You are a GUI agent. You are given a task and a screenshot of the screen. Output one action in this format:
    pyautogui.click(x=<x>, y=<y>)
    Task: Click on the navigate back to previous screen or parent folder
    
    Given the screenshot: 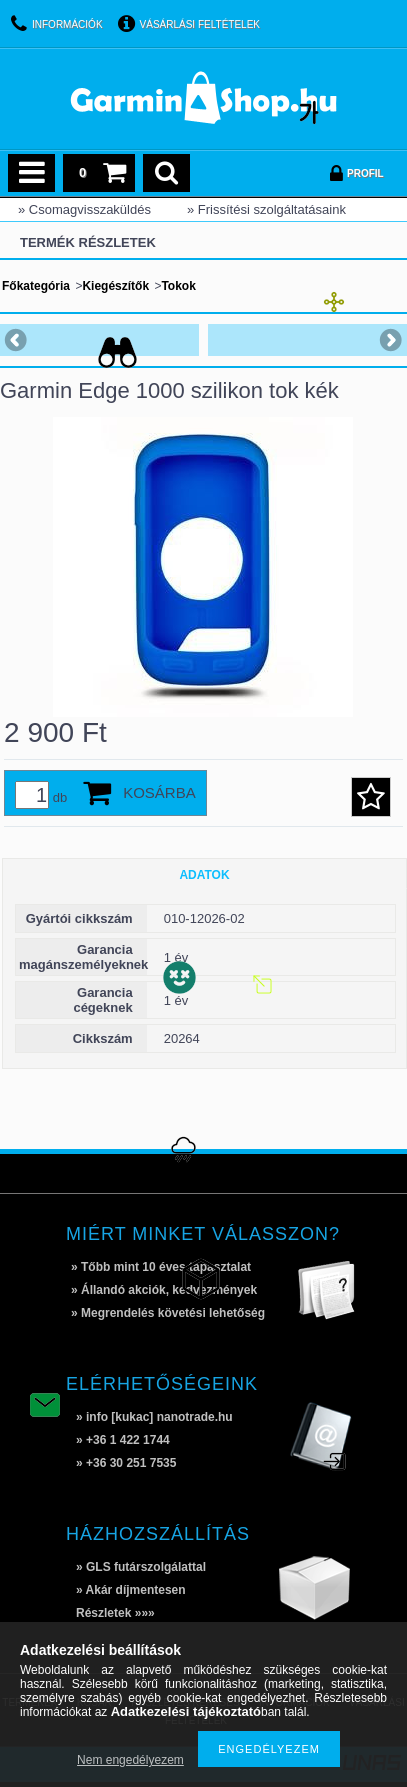 What is the action you would take?
    pyautogui.click(x=262, y=984)
    